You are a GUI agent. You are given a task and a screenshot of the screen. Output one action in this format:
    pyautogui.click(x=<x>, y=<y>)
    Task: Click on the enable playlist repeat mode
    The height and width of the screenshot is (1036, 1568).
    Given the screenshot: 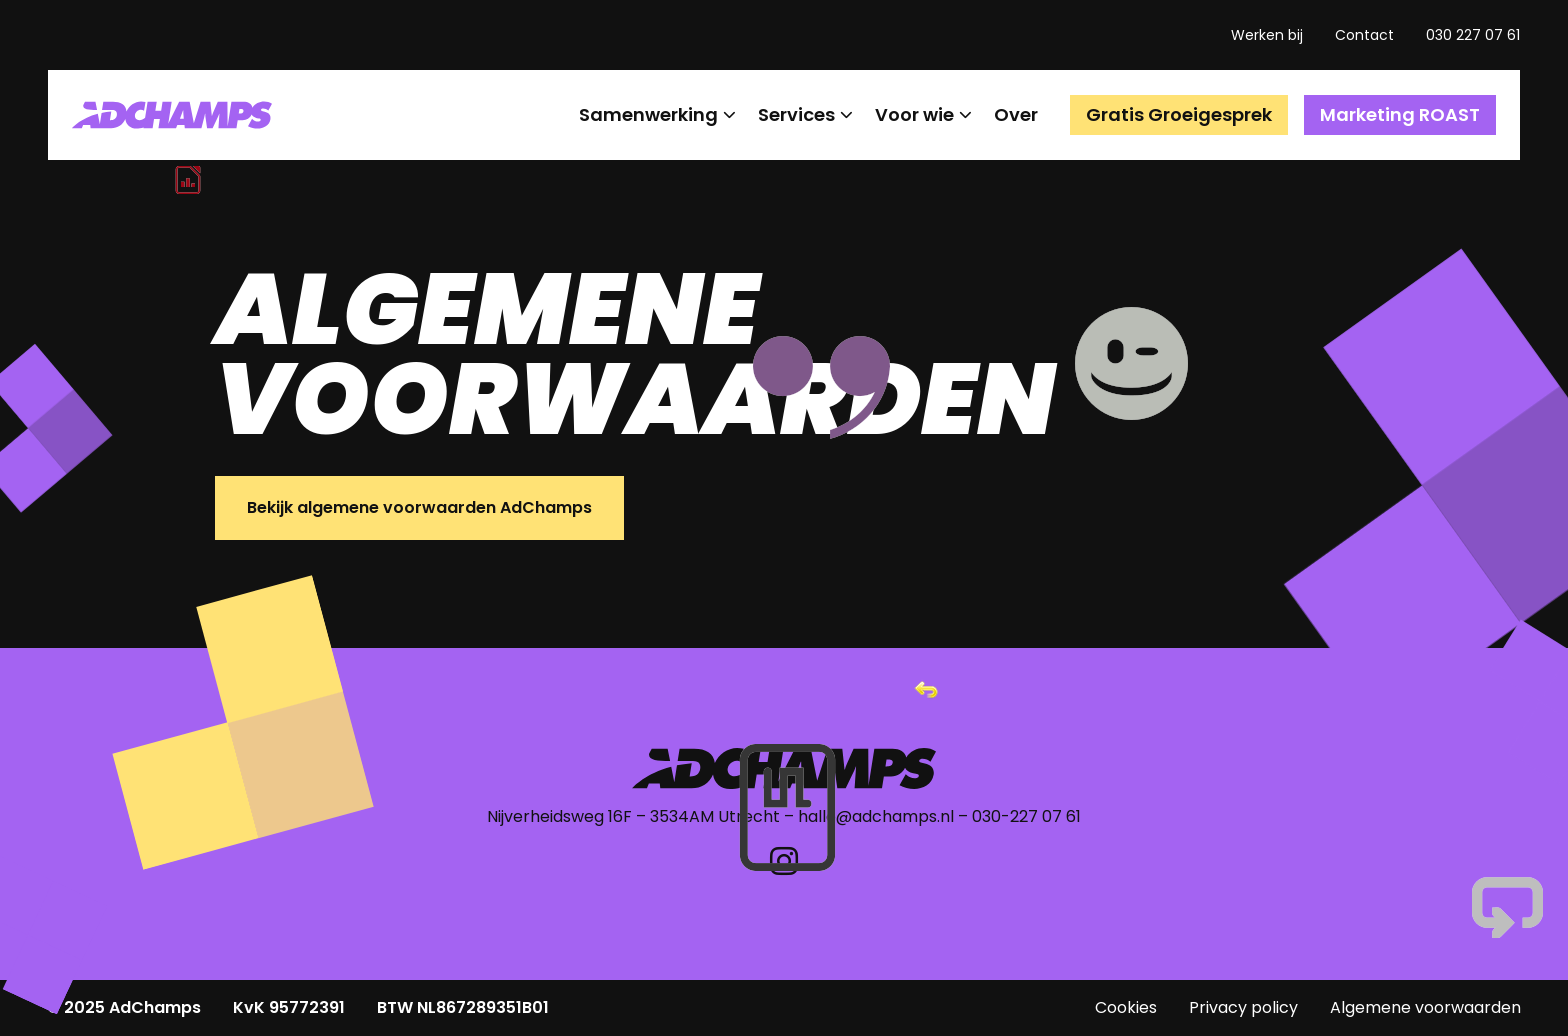 What is the action you would take?
    pyautogui.click(x=1507, y=902)
    